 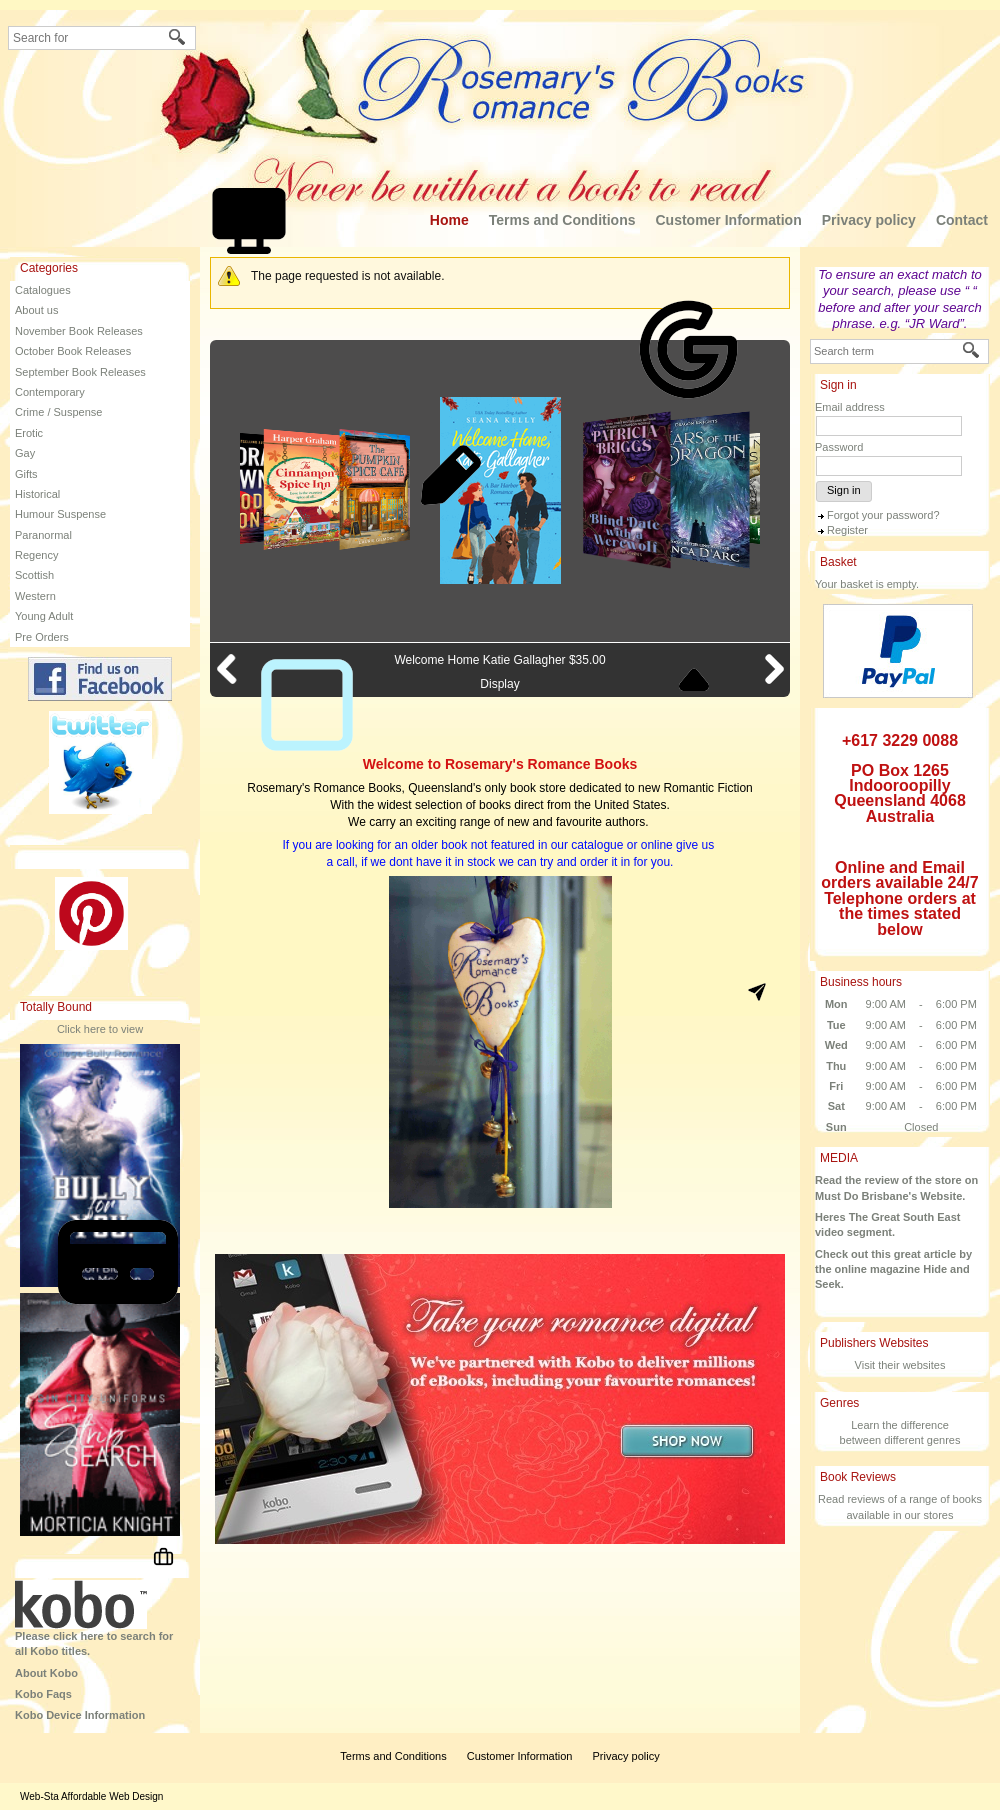 What do you see at coordinates (163, 1556) in the screenshot?
I see `access work or business-related content` at bounding box center [163, 1556].